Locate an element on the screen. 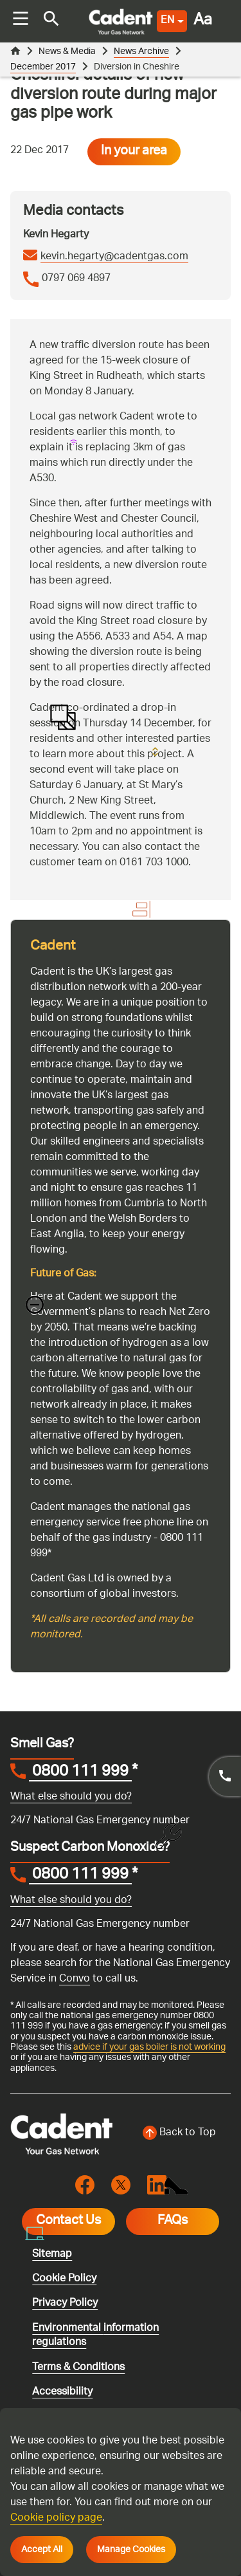 This screenshot has width=241, height=2576. remove or subtract a layer from selection is located at coordinates (63, 717).